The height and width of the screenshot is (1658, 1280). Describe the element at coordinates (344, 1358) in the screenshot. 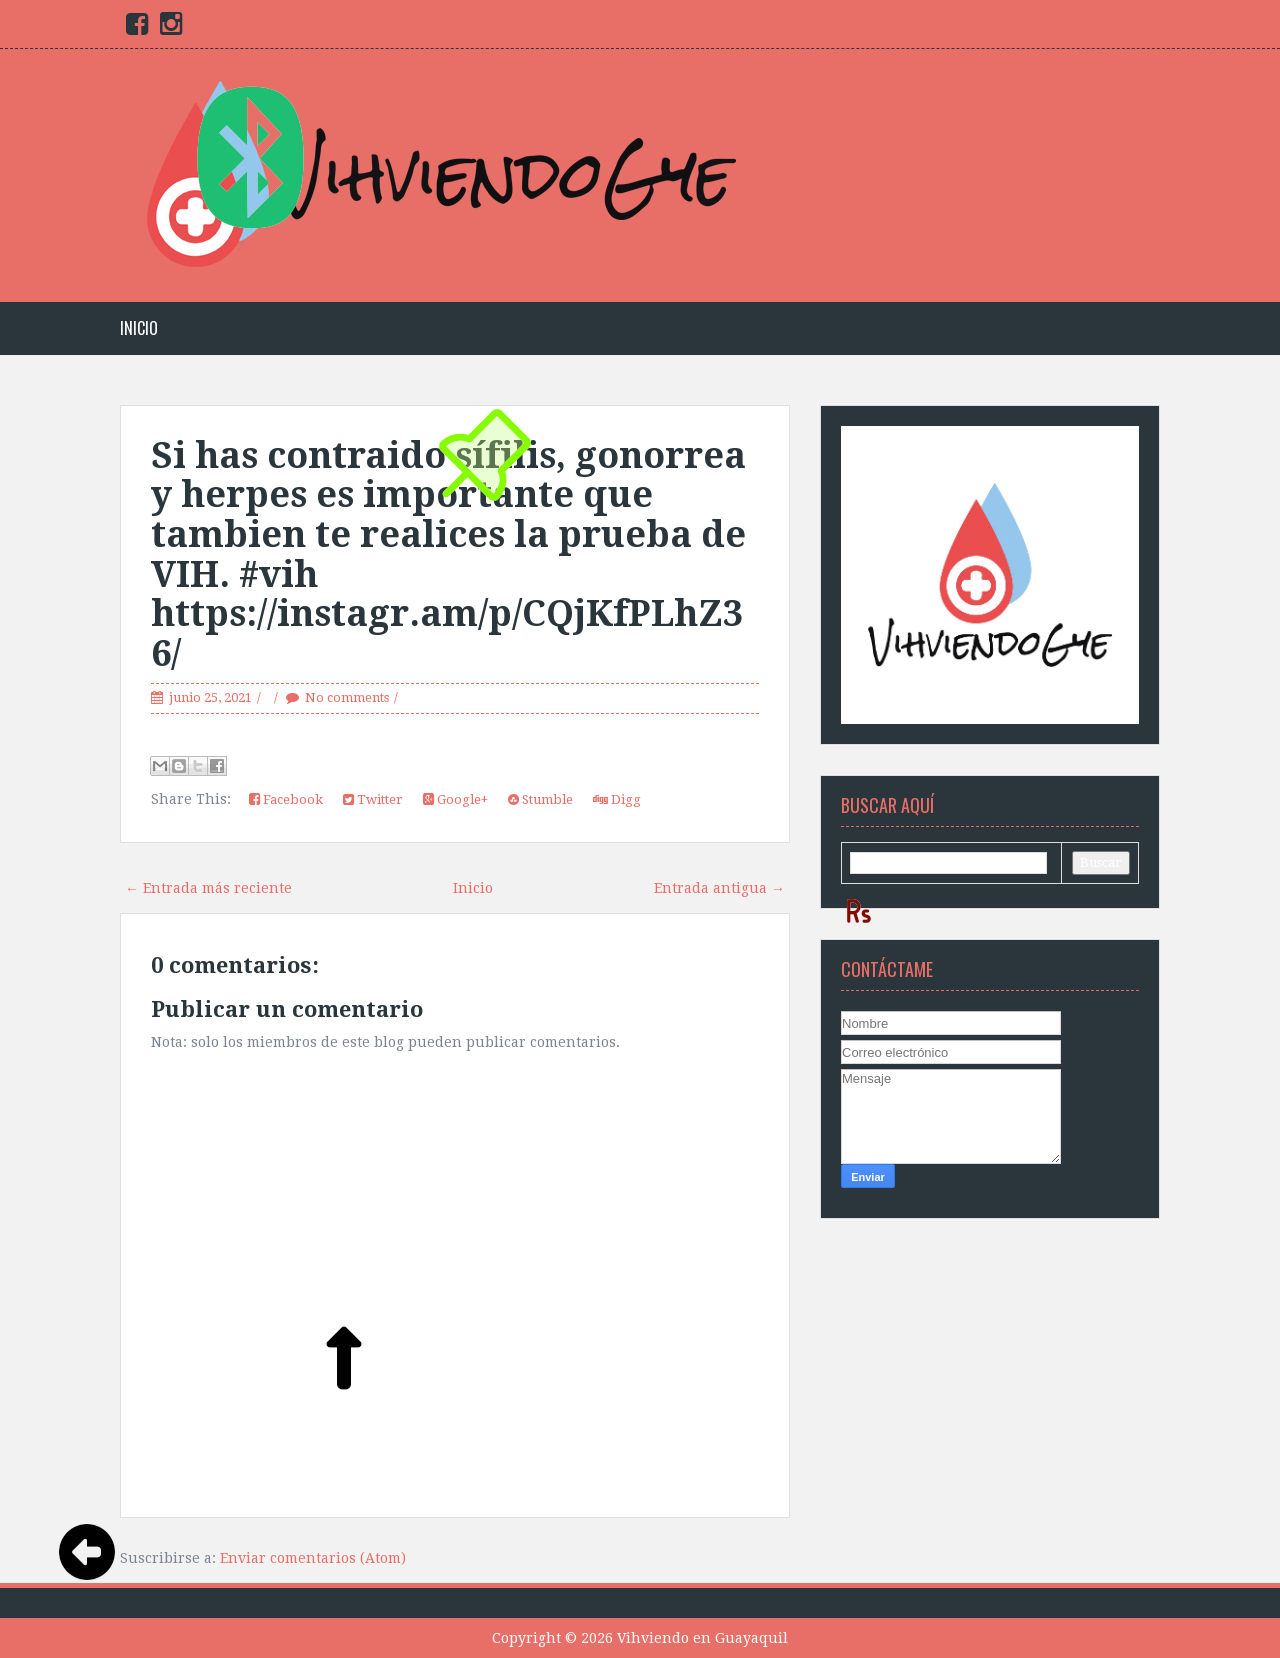

I see `scroll to top of page` at that location.